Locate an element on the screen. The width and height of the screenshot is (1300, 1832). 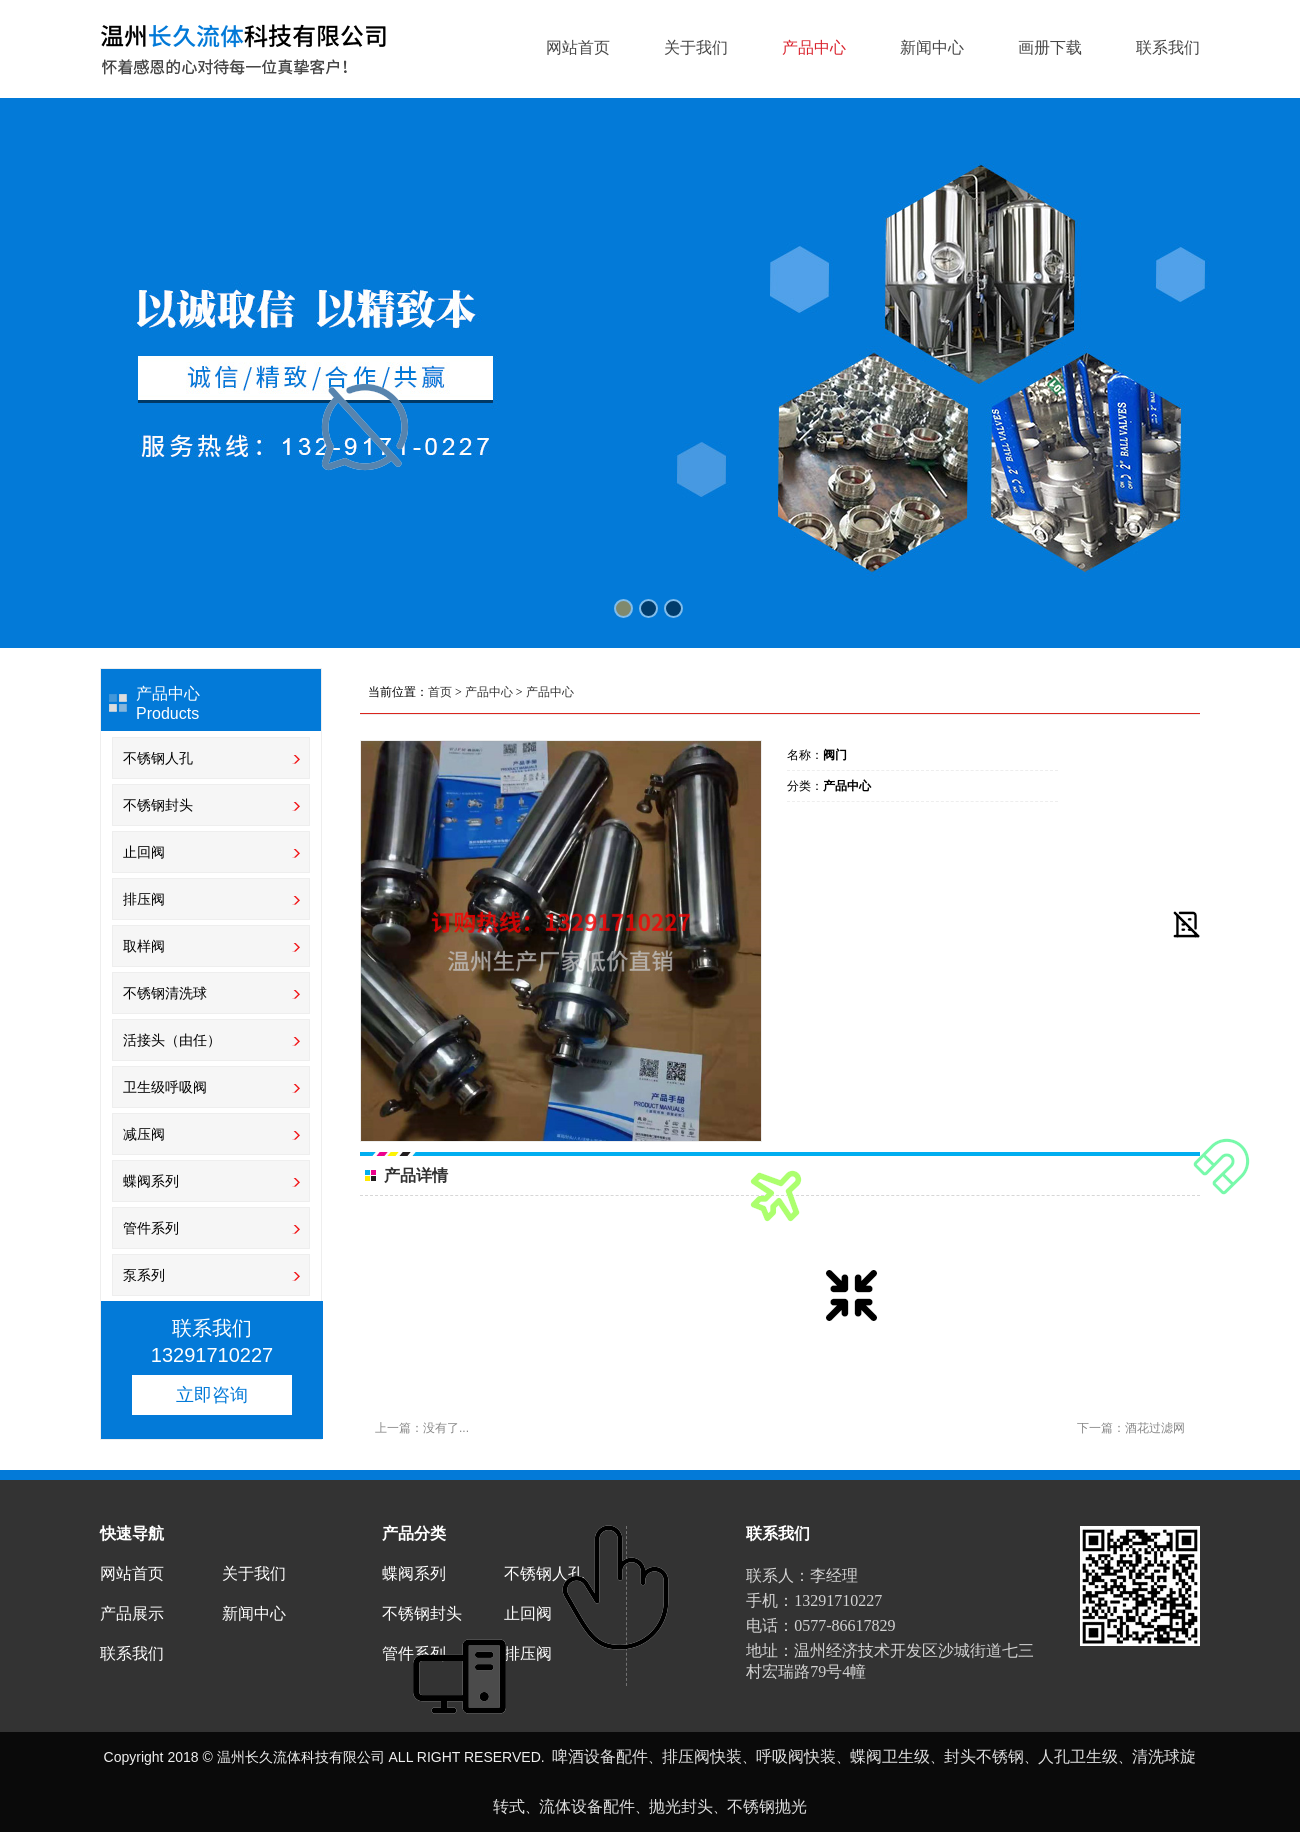
enable airplane mode is located at coordinates (777, 1195).